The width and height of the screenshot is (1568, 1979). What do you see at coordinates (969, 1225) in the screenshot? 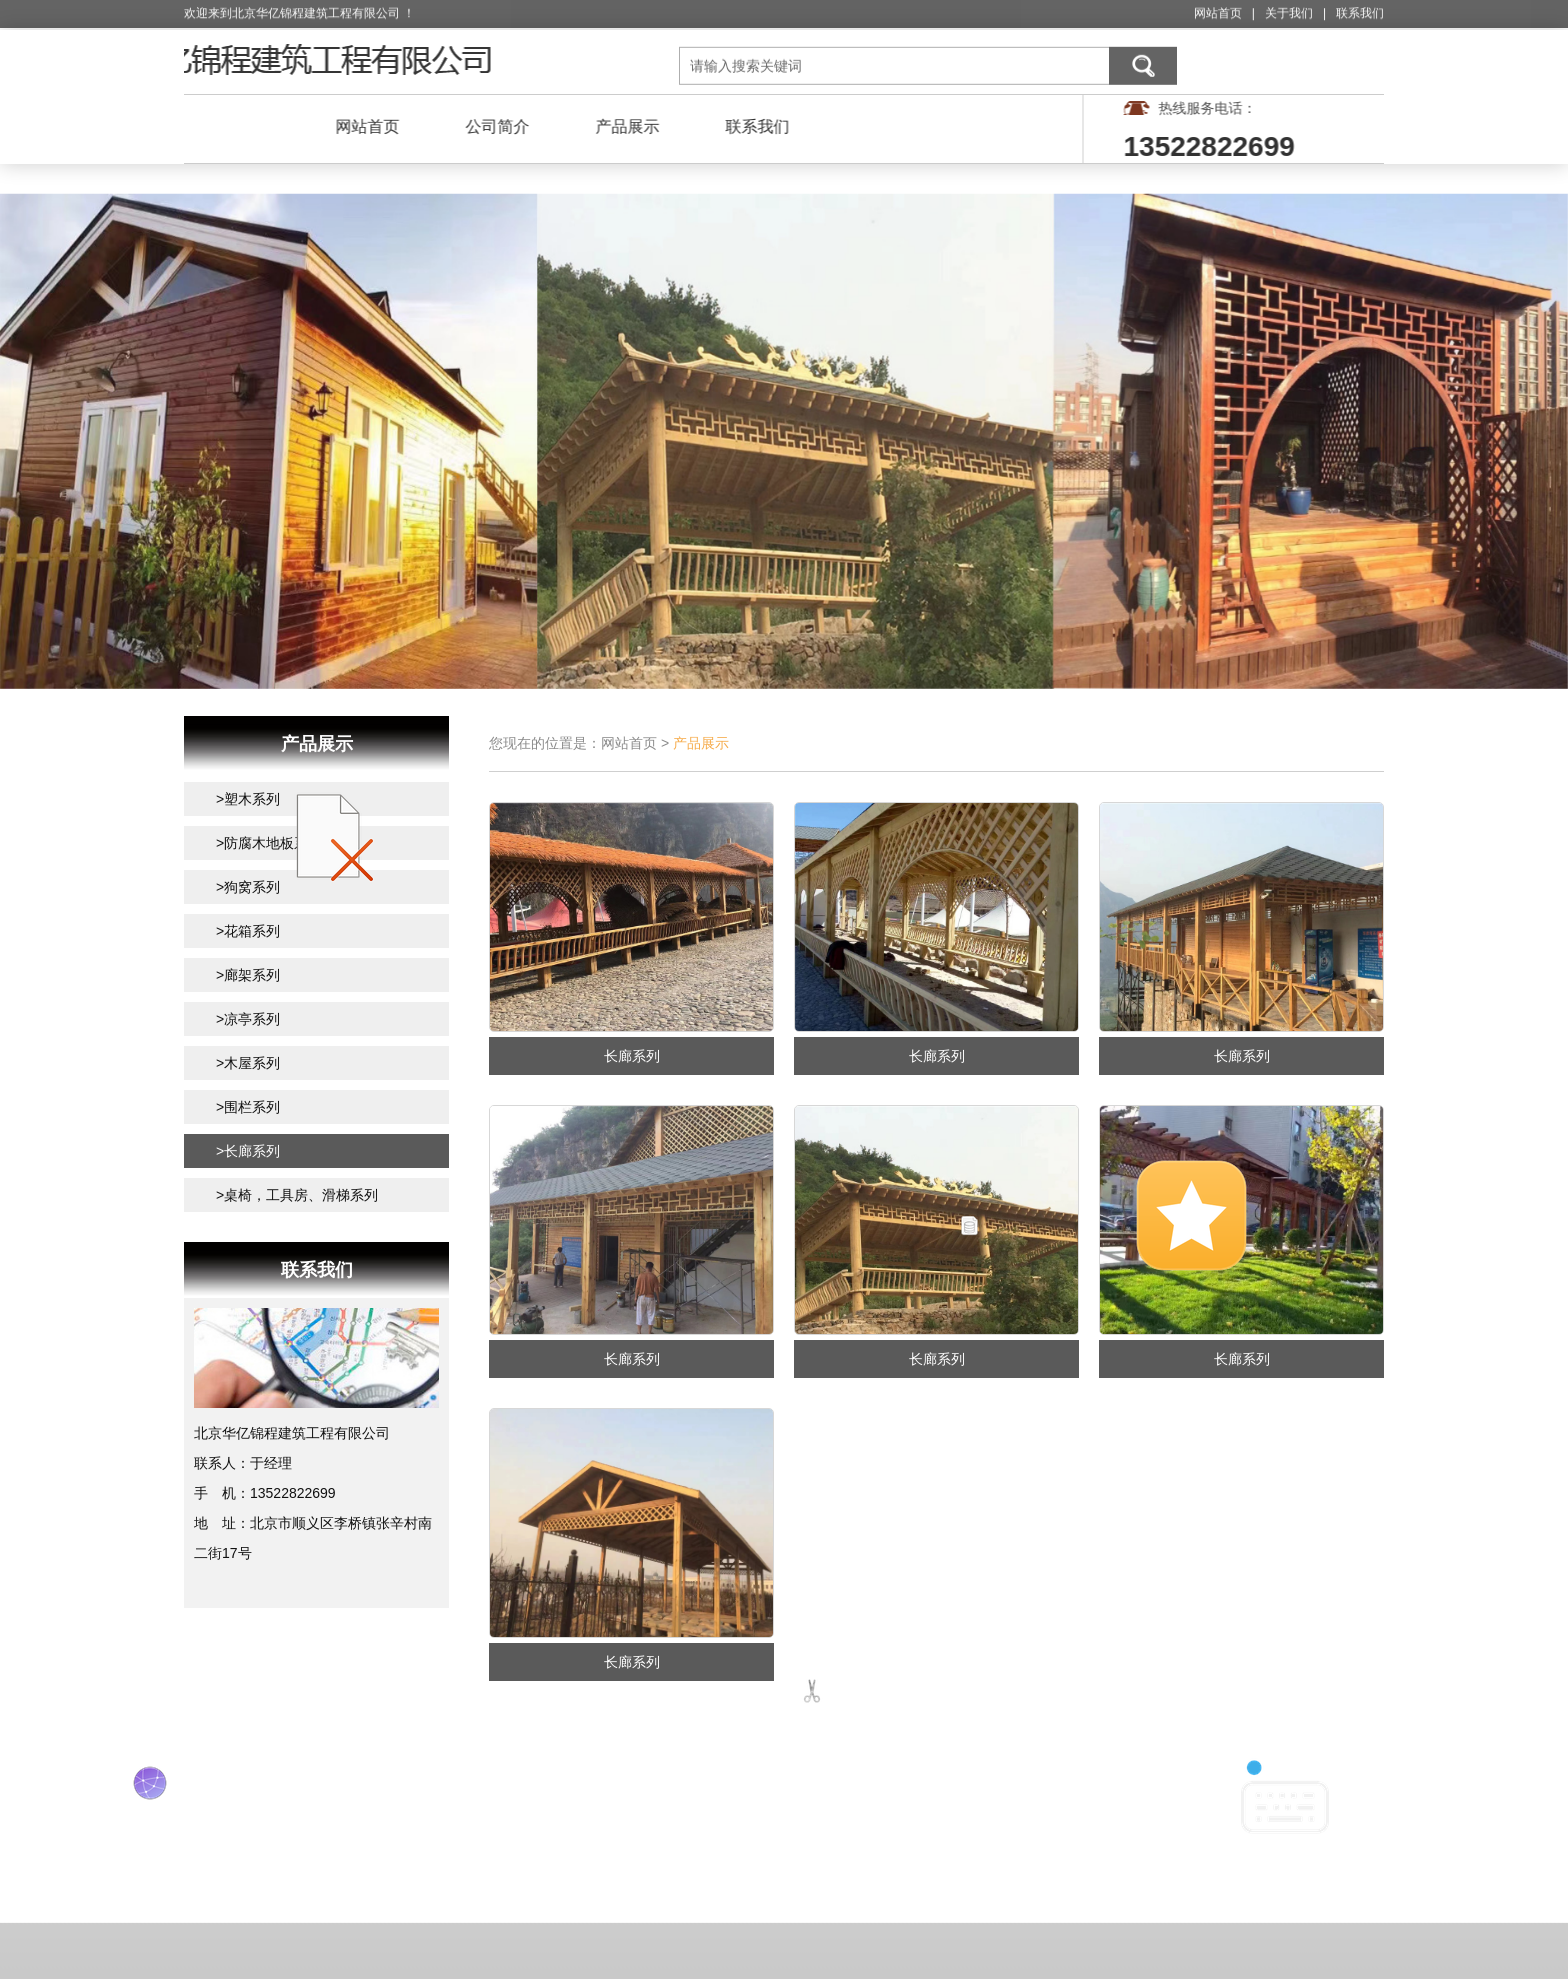
I see `sqlite3 database file` at bounding box center [969, 1225].